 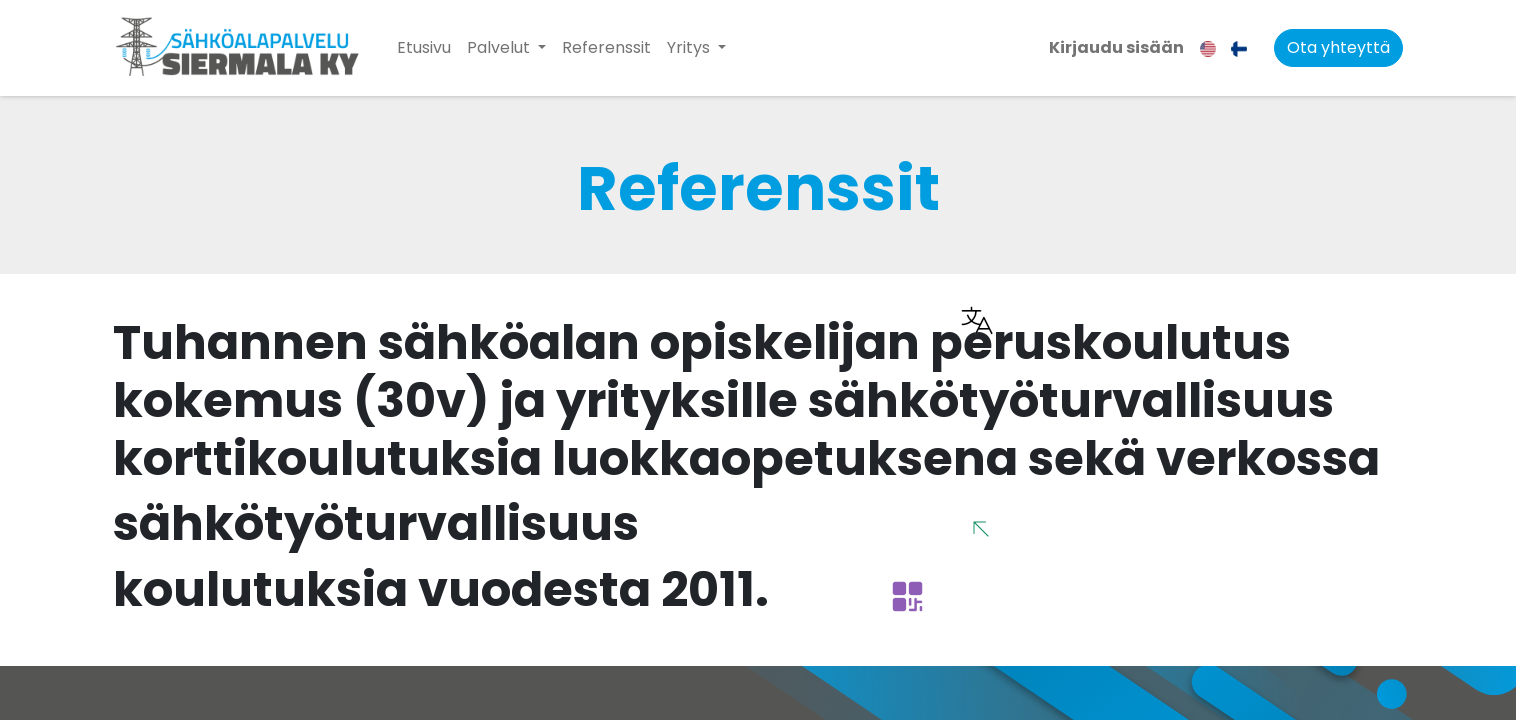 What do you see at coordinates (976, 321) in the screenshot?
I see `translate text to another language` at bounding box center [976, 321].